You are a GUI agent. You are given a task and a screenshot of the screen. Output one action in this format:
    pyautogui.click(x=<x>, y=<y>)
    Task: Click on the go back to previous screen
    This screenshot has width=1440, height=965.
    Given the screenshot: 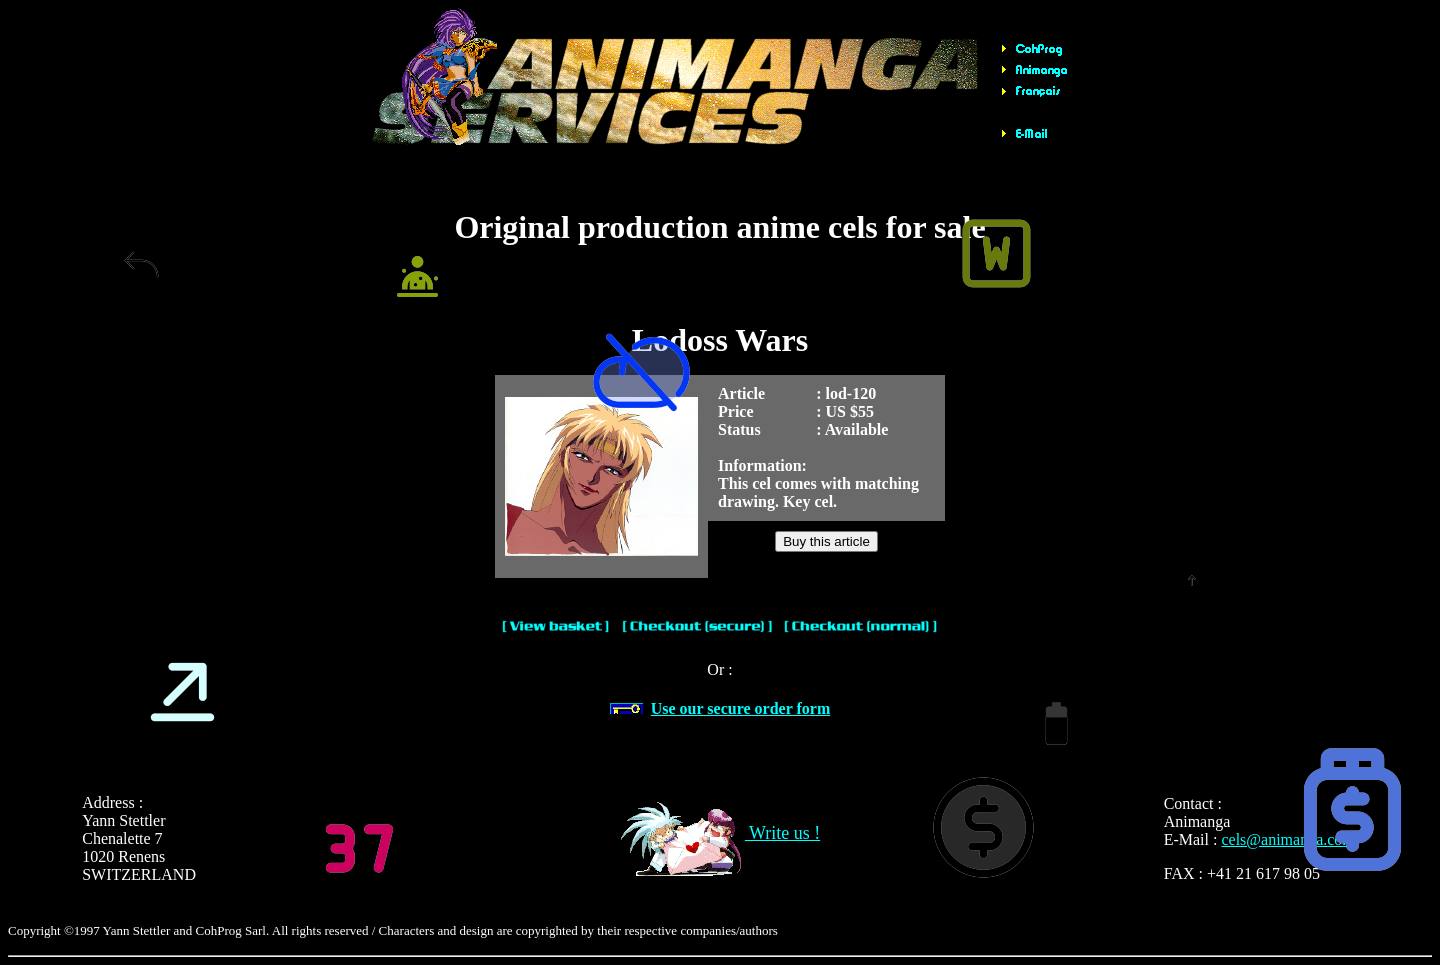 What is the action you would take?
    pyautogui.click(x=141, y=264)
    